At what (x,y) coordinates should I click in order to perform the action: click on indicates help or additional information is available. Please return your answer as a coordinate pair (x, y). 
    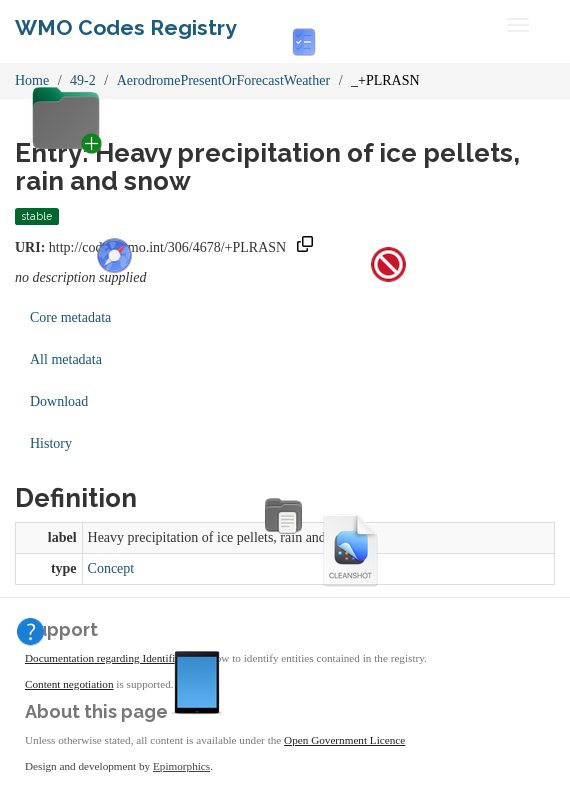
    Looking at the image, I should click on (30, 631).